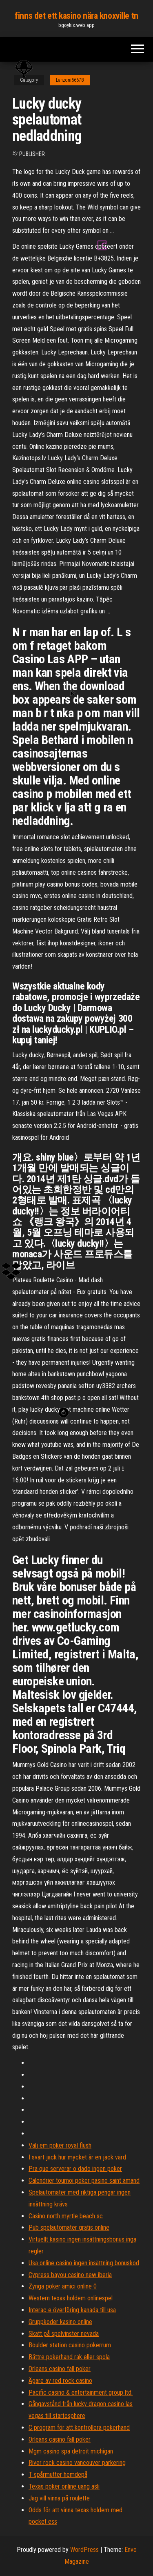 The height and width of the screenshot is (2576, 153). What do you see at coordinates (102, 245) in the screenshot?
I see `open coda document` at bounding box center [102, 245].